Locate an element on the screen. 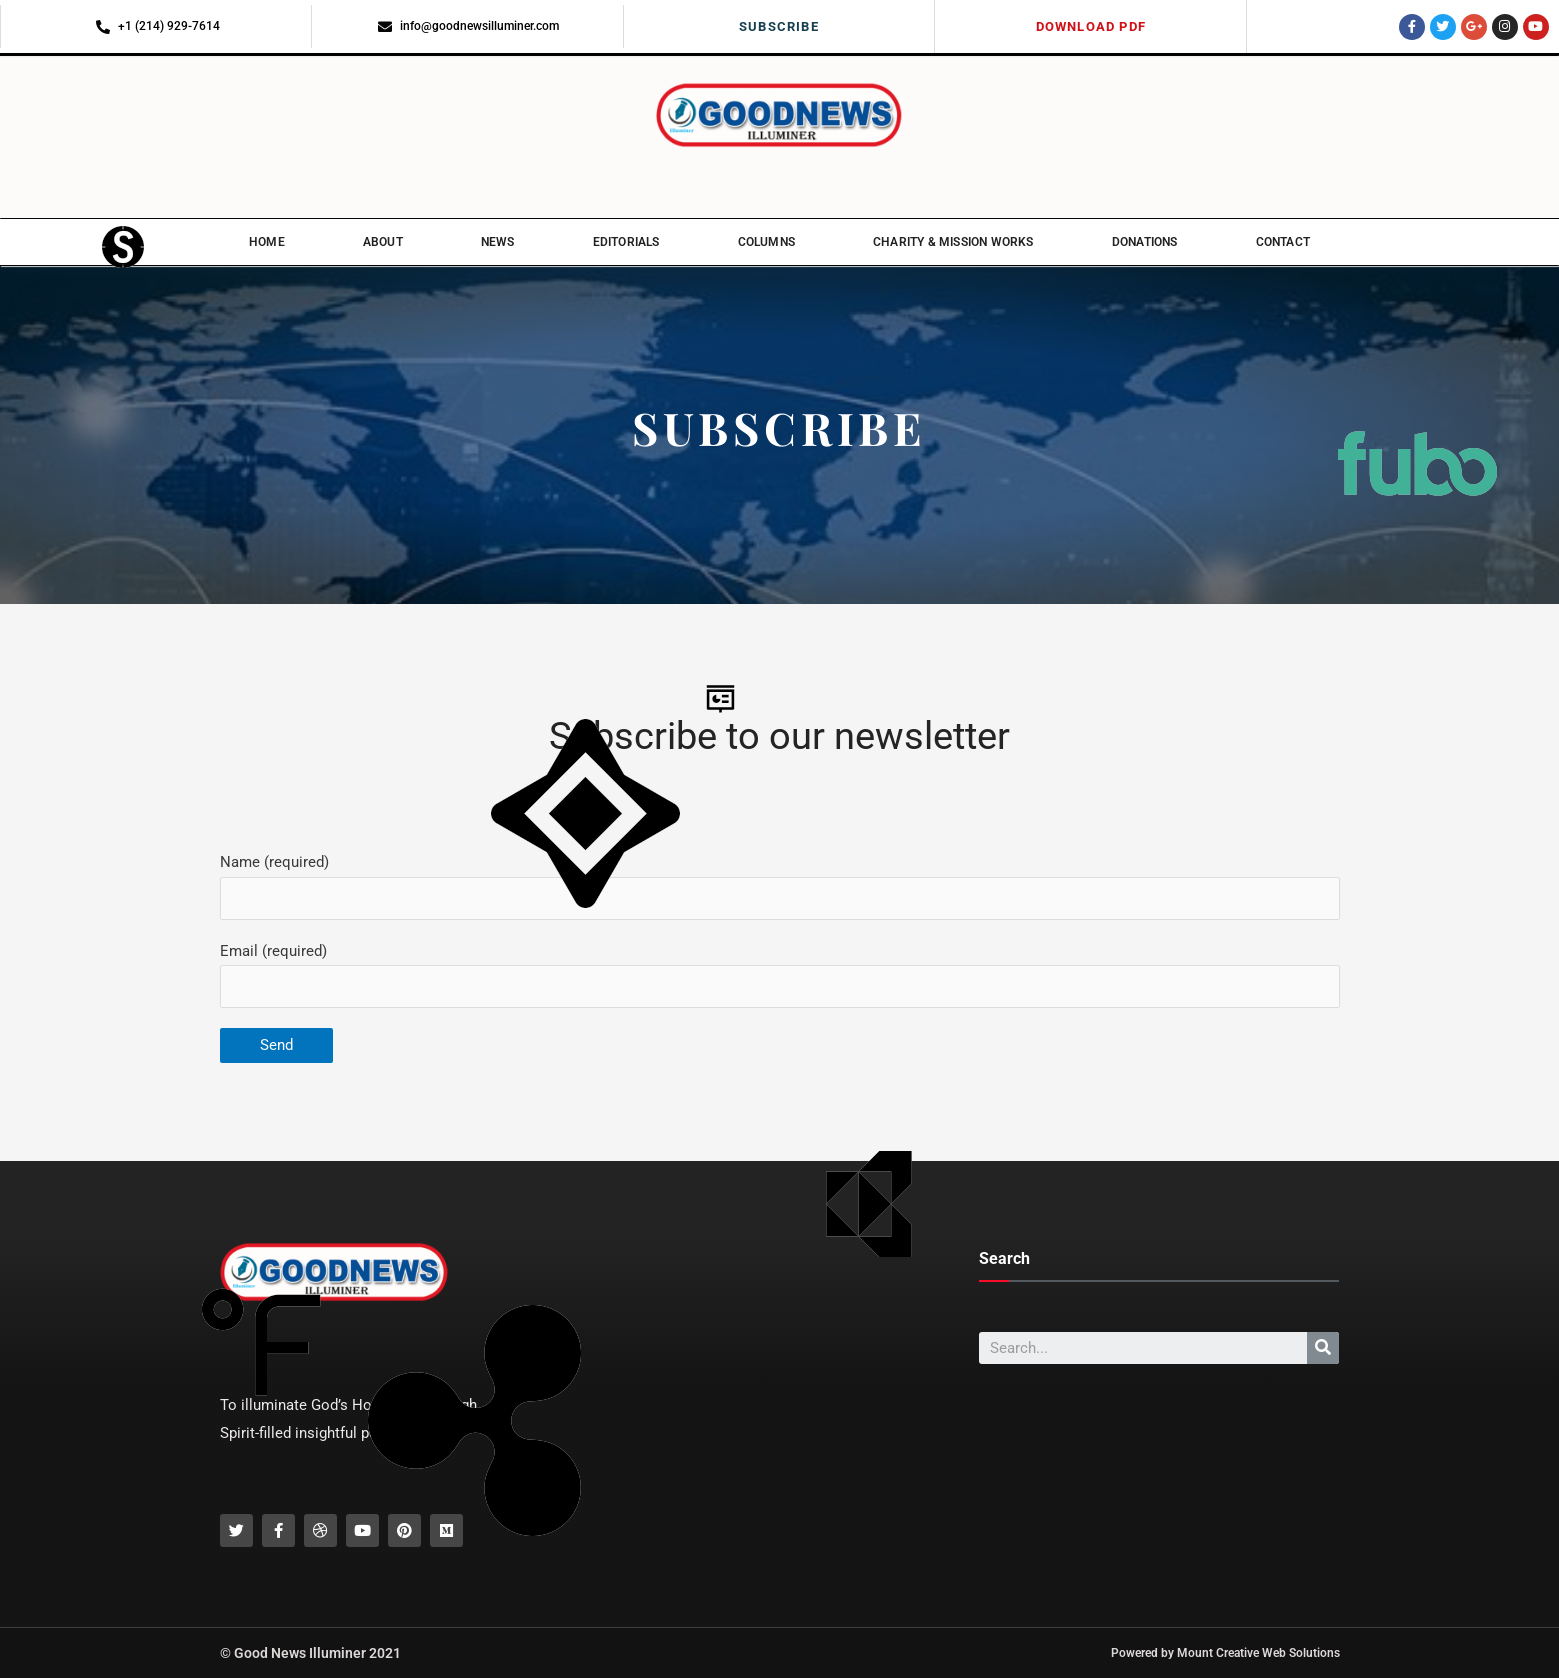  indicates temperature displayed in fahrenheit is located at coordinates (267, 1342).